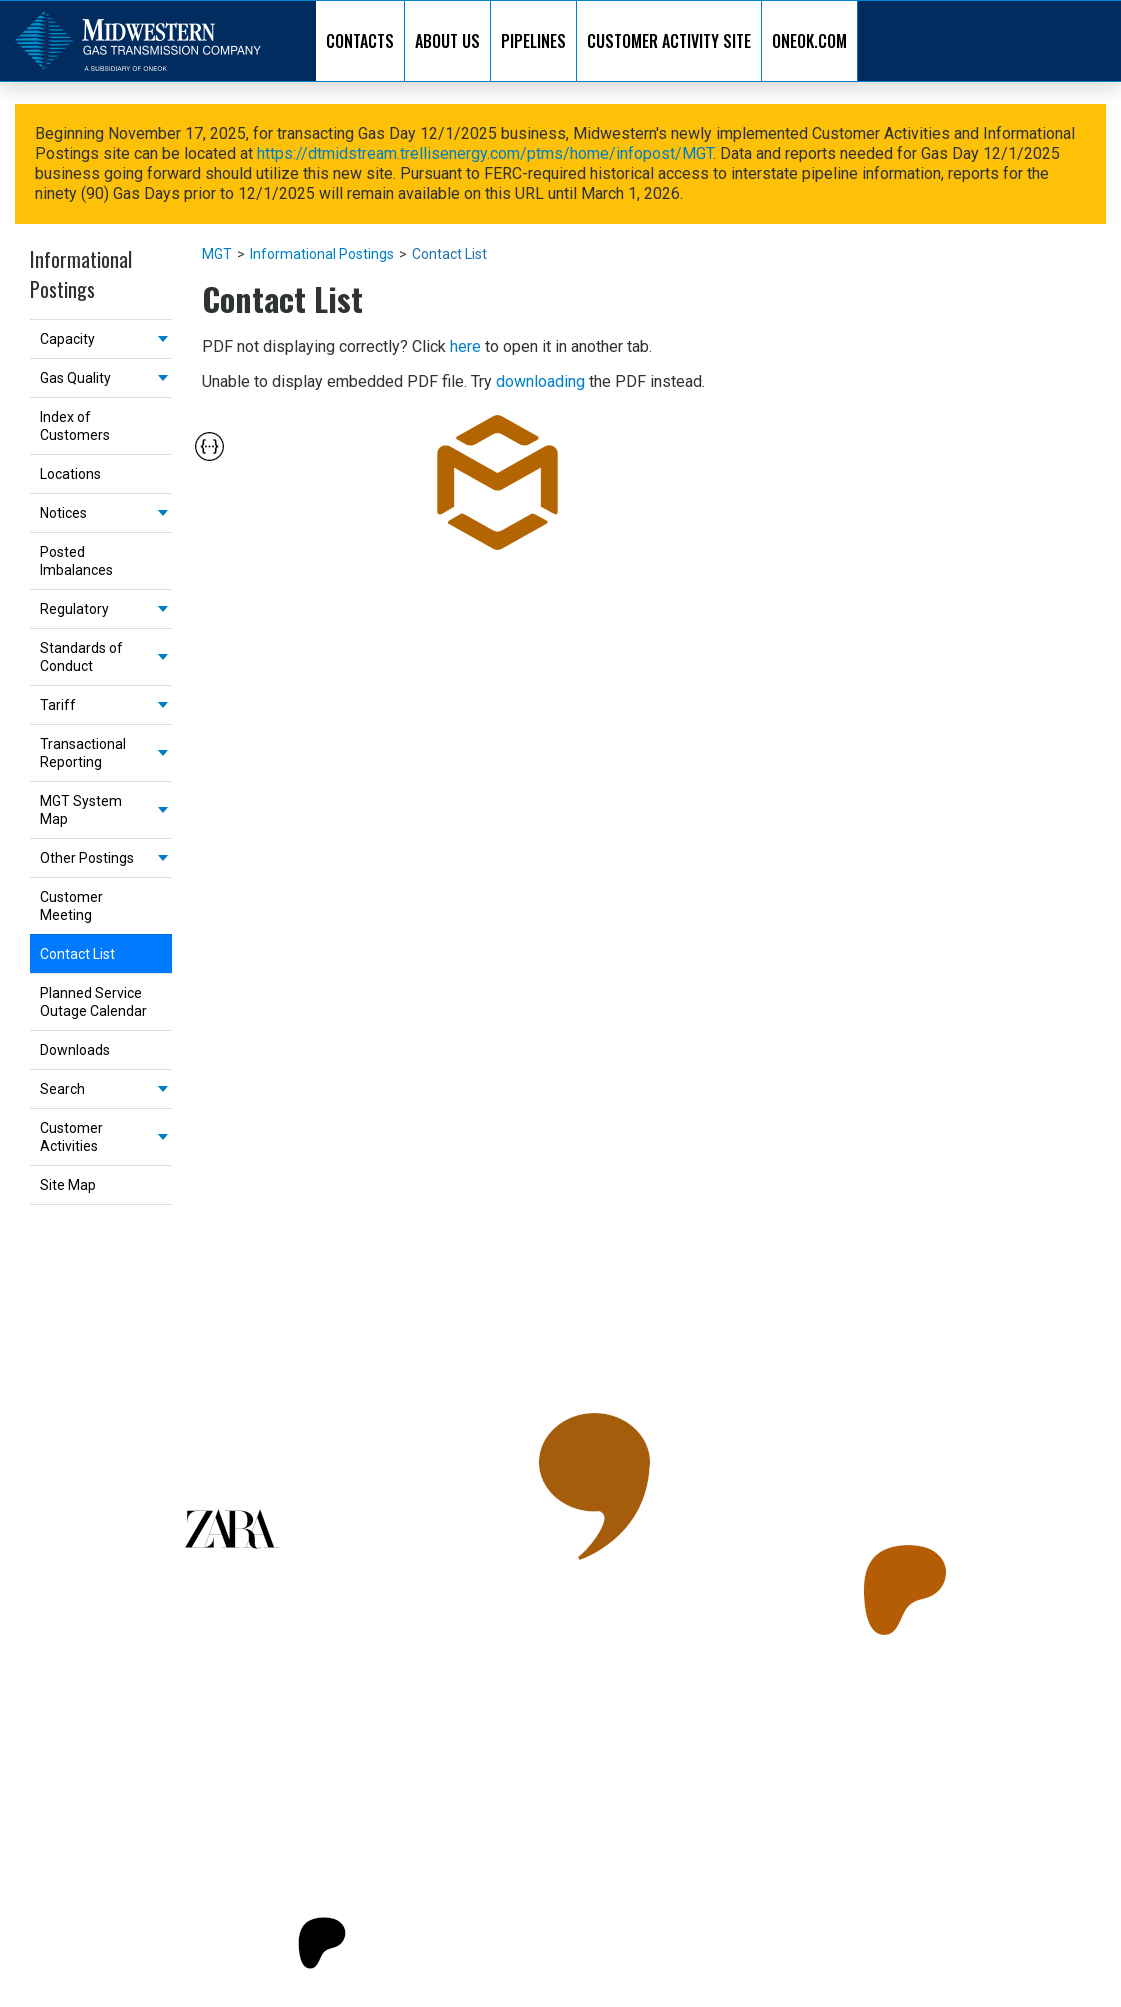 This screenshot has height=2007, width=1121. Describe the element at coordinates (497, 482) in the screenshot. I see `mailtrap email testing service logo` at that location.